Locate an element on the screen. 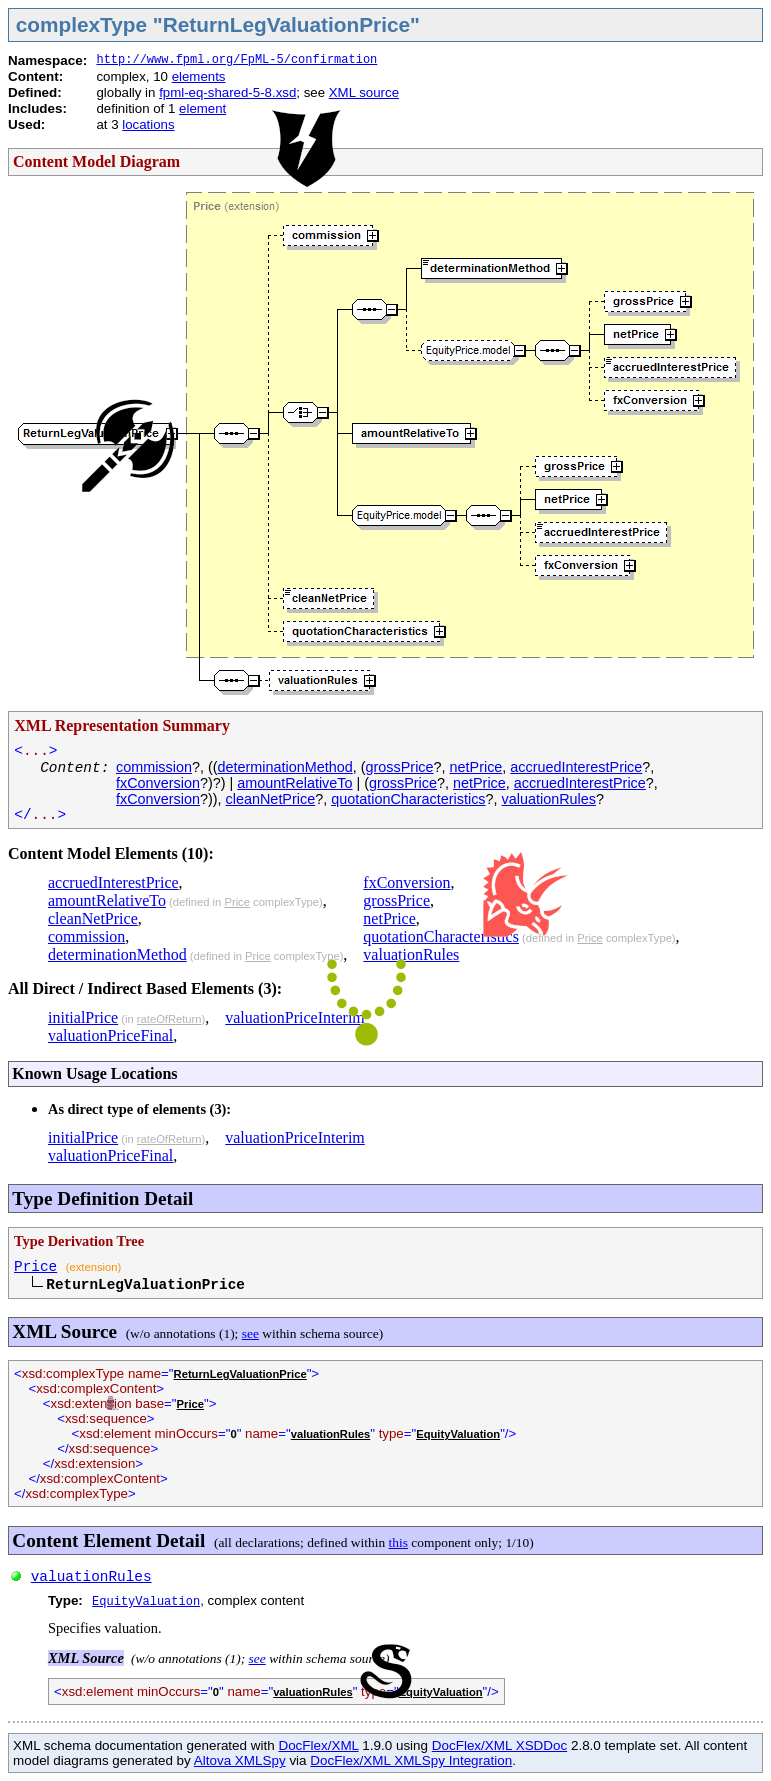 Image resolution: width=771 pixels, height=1781 pixels. play snake game is located at coordinates (386, 1671).